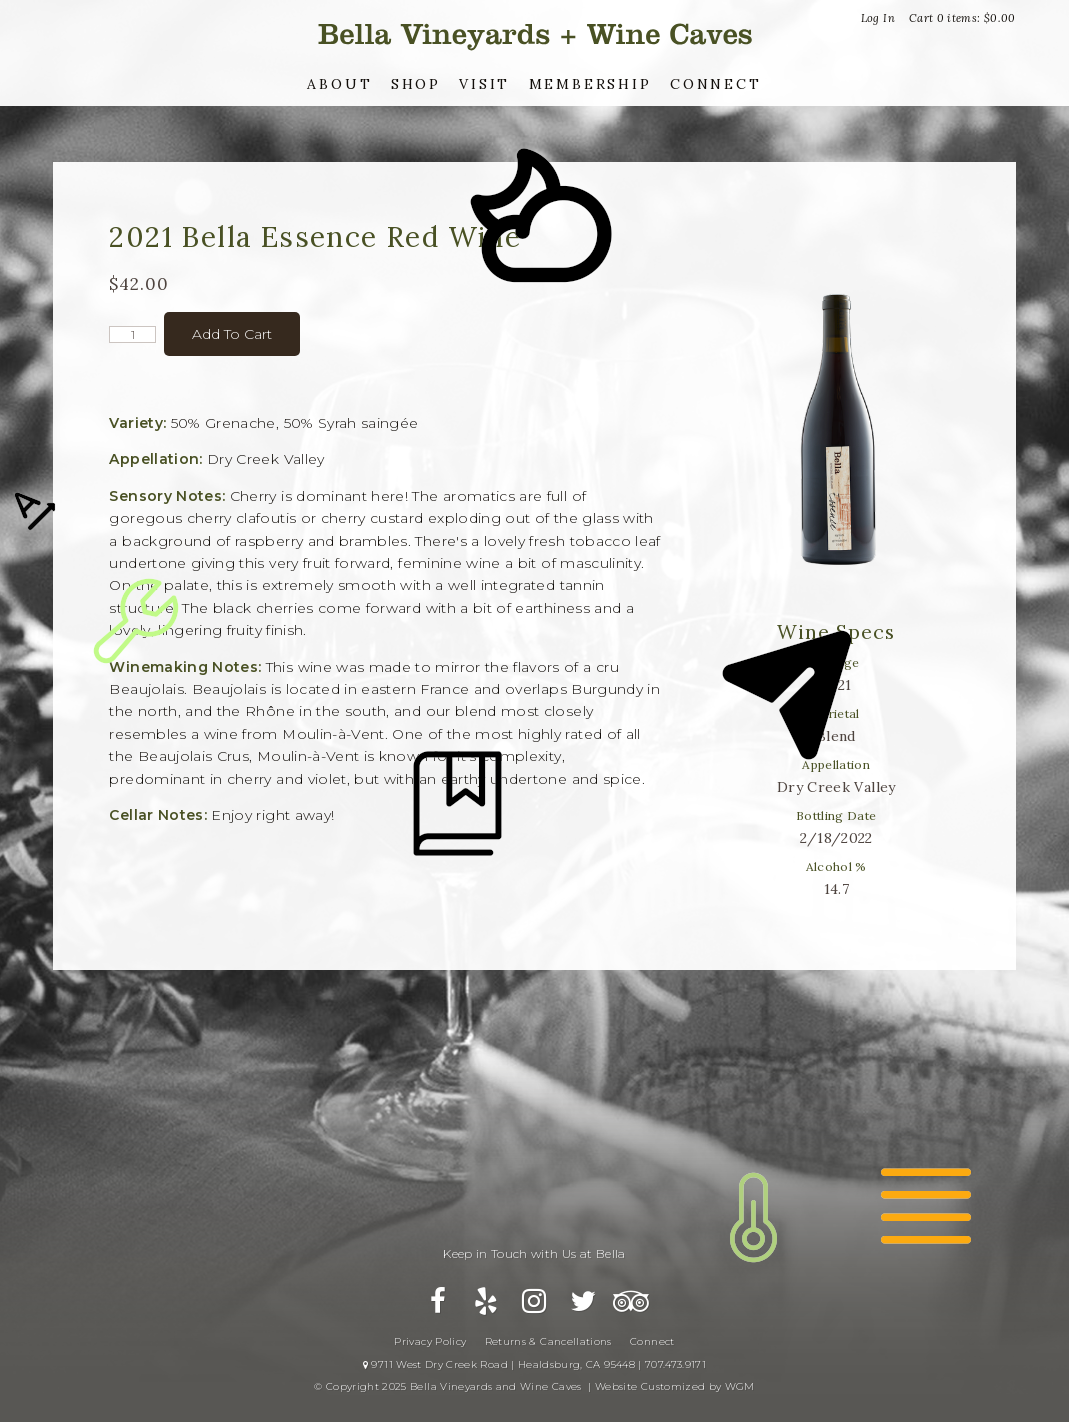 Image resolution: width=1069 pixels, height=1422 pixels. I want to click on send a message, so click(791, 690).